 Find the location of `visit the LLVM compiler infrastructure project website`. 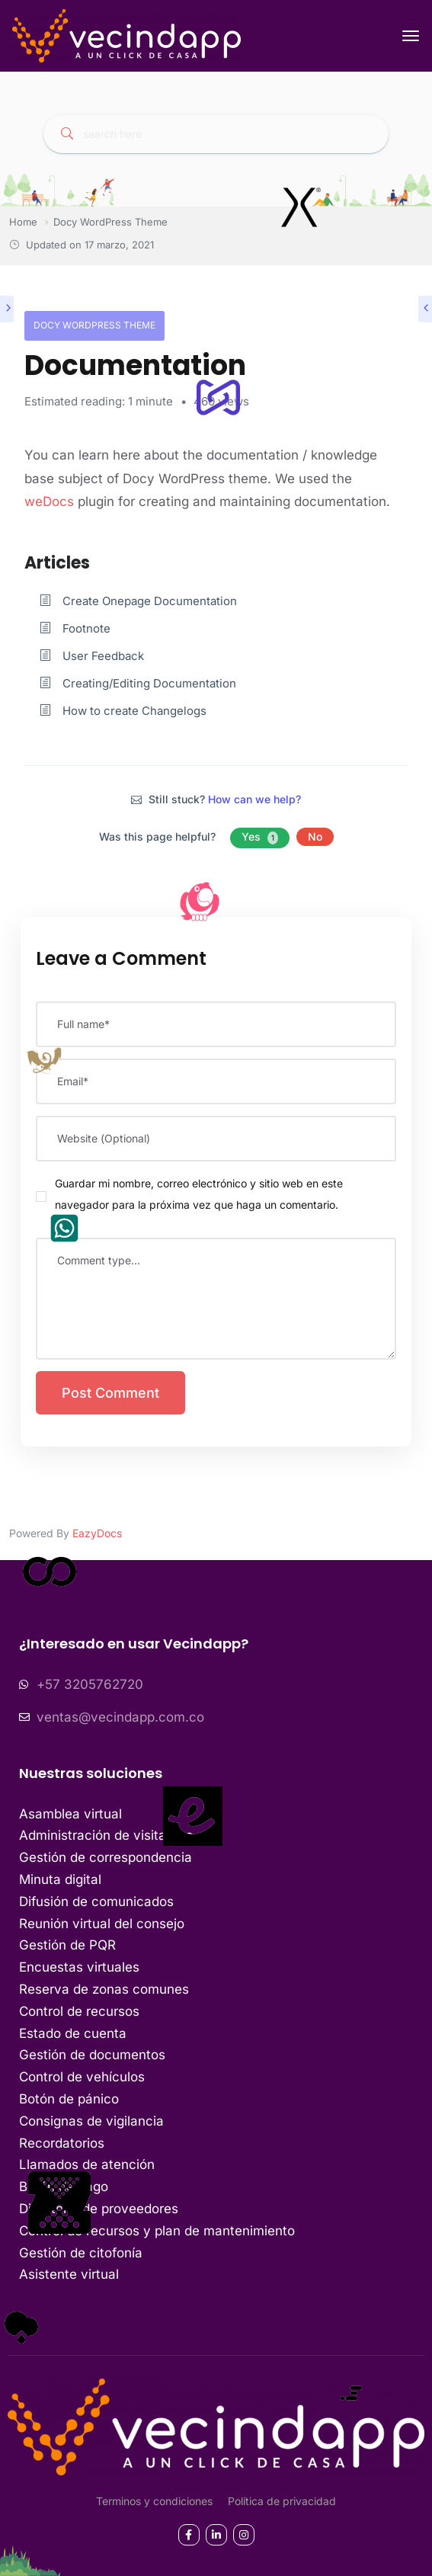

visit the LLVM compiler infrastructure project website is located at coordinates (43, 1059).